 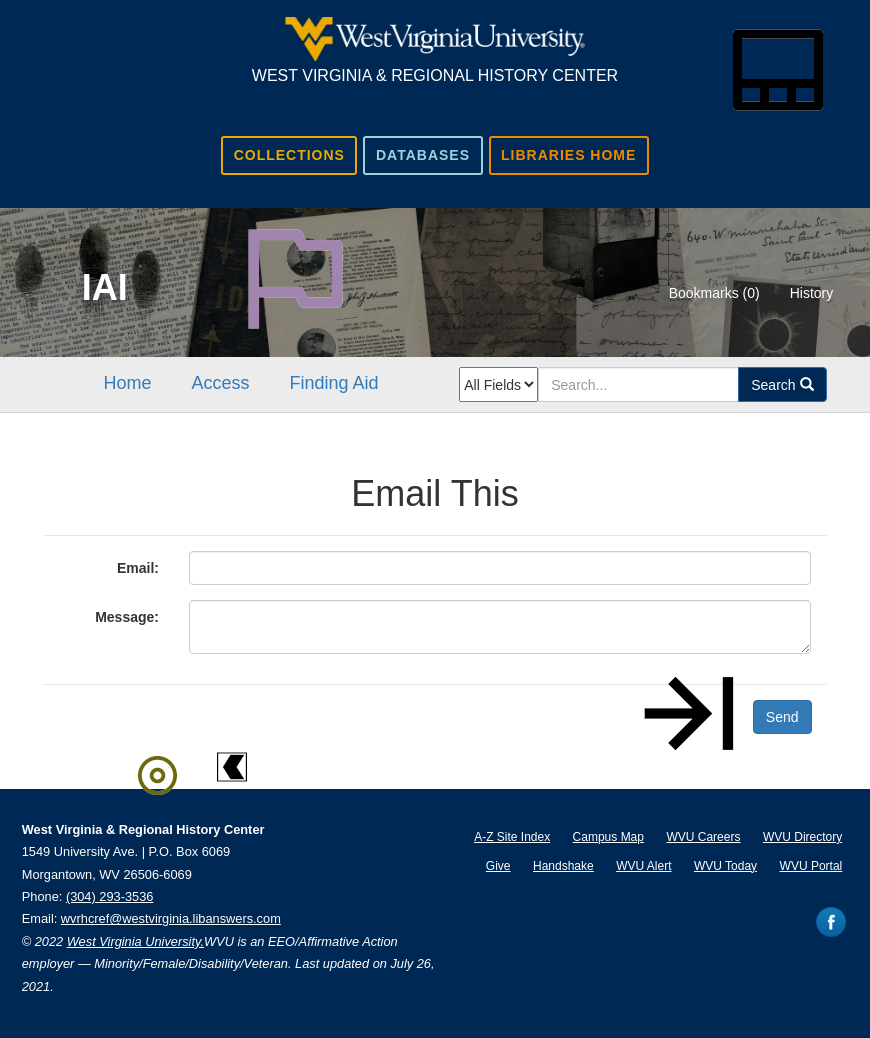 What do you see at coordinates (157, 775) in the screenshot?
I see `view music album or disc` at bounding box center [157, 775].